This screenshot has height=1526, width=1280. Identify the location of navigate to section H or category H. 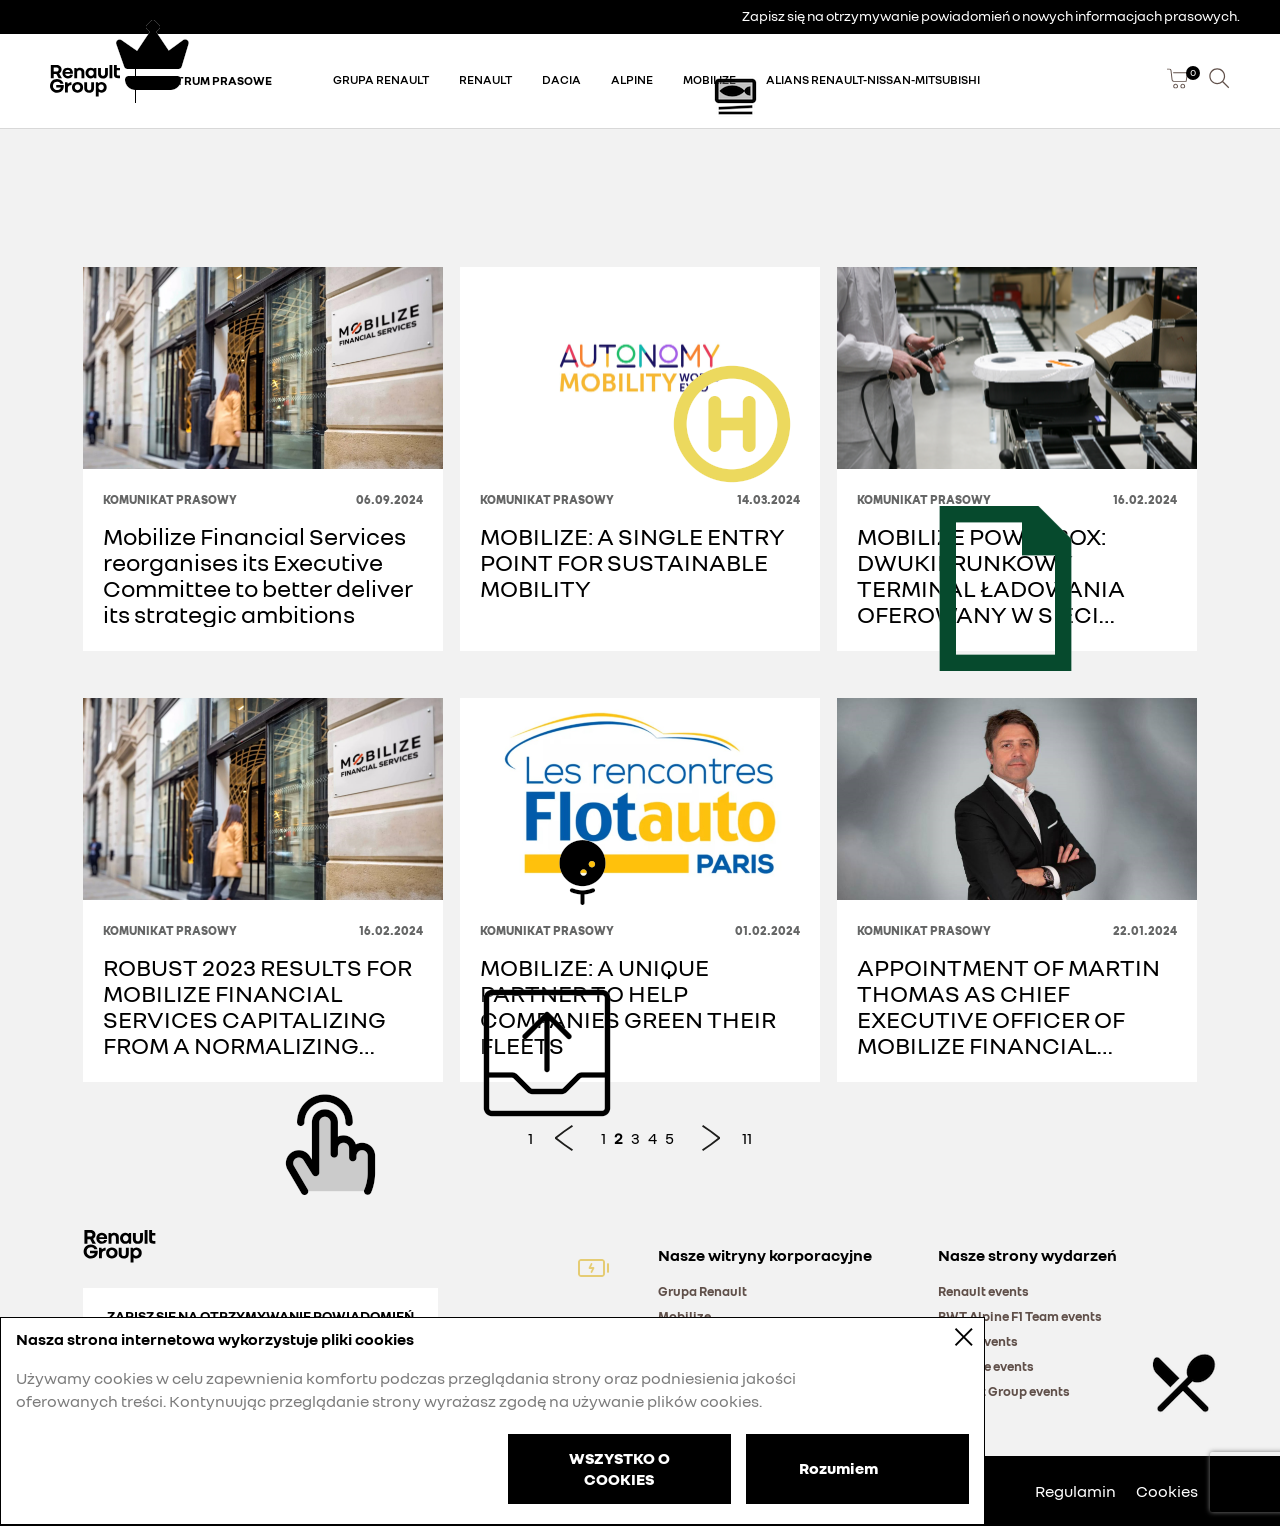
(732, 424).